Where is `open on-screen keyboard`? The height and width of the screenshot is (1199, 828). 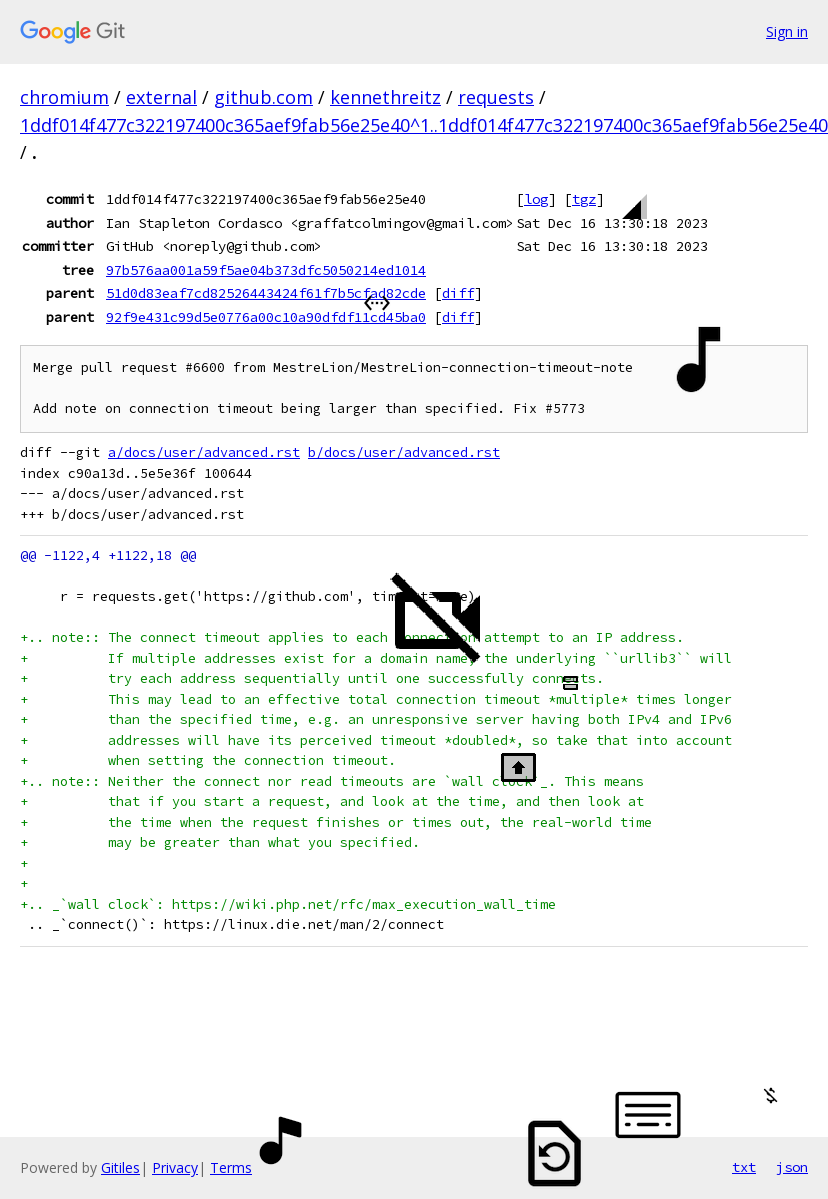
open on-screen keyboard is located at coordinates (648, 1115).